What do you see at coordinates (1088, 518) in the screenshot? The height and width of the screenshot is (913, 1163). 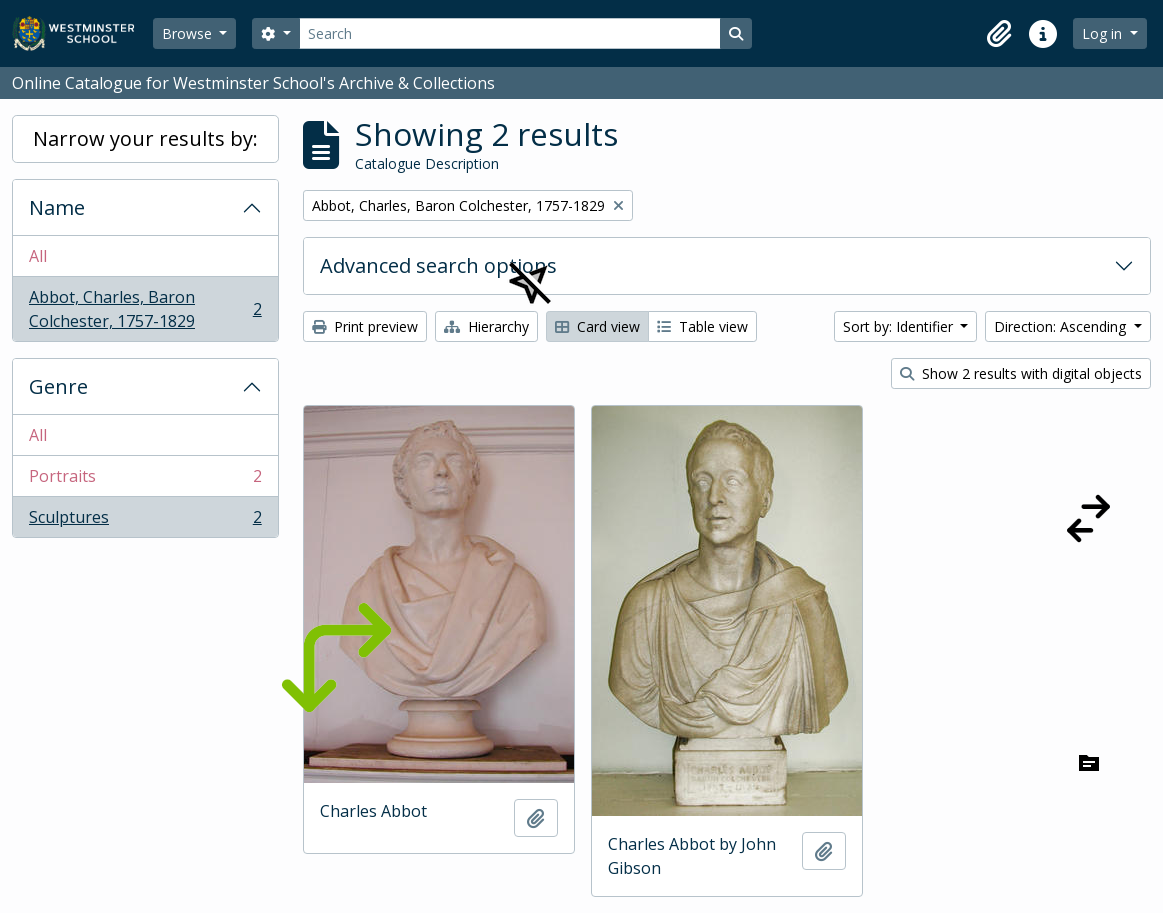 I see `swap or exchange items` at bounding box center [1088, 518].